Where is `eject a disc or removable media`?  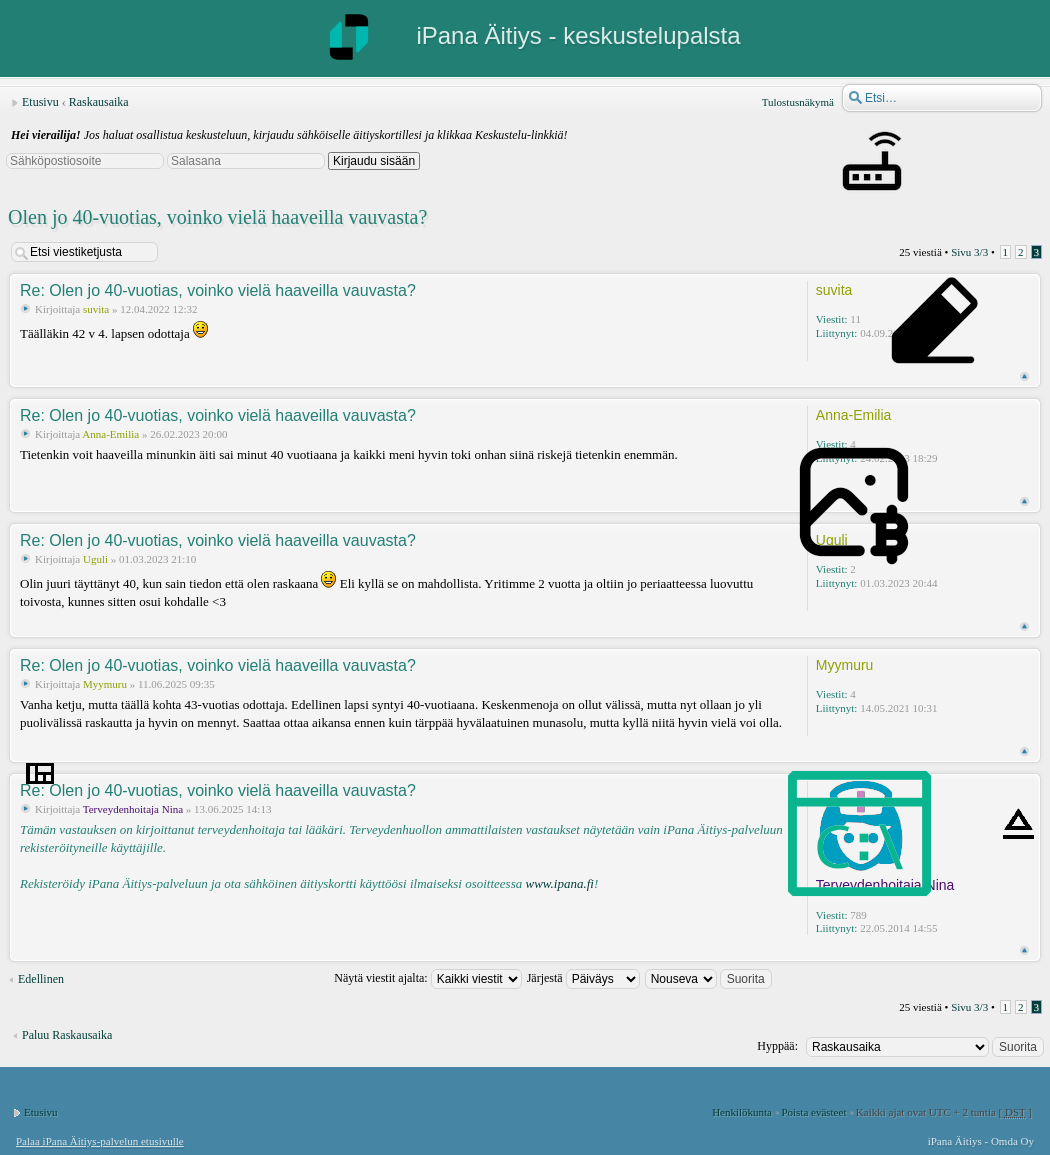
eject a disc or removable media is located at coordinates (1018, 823).